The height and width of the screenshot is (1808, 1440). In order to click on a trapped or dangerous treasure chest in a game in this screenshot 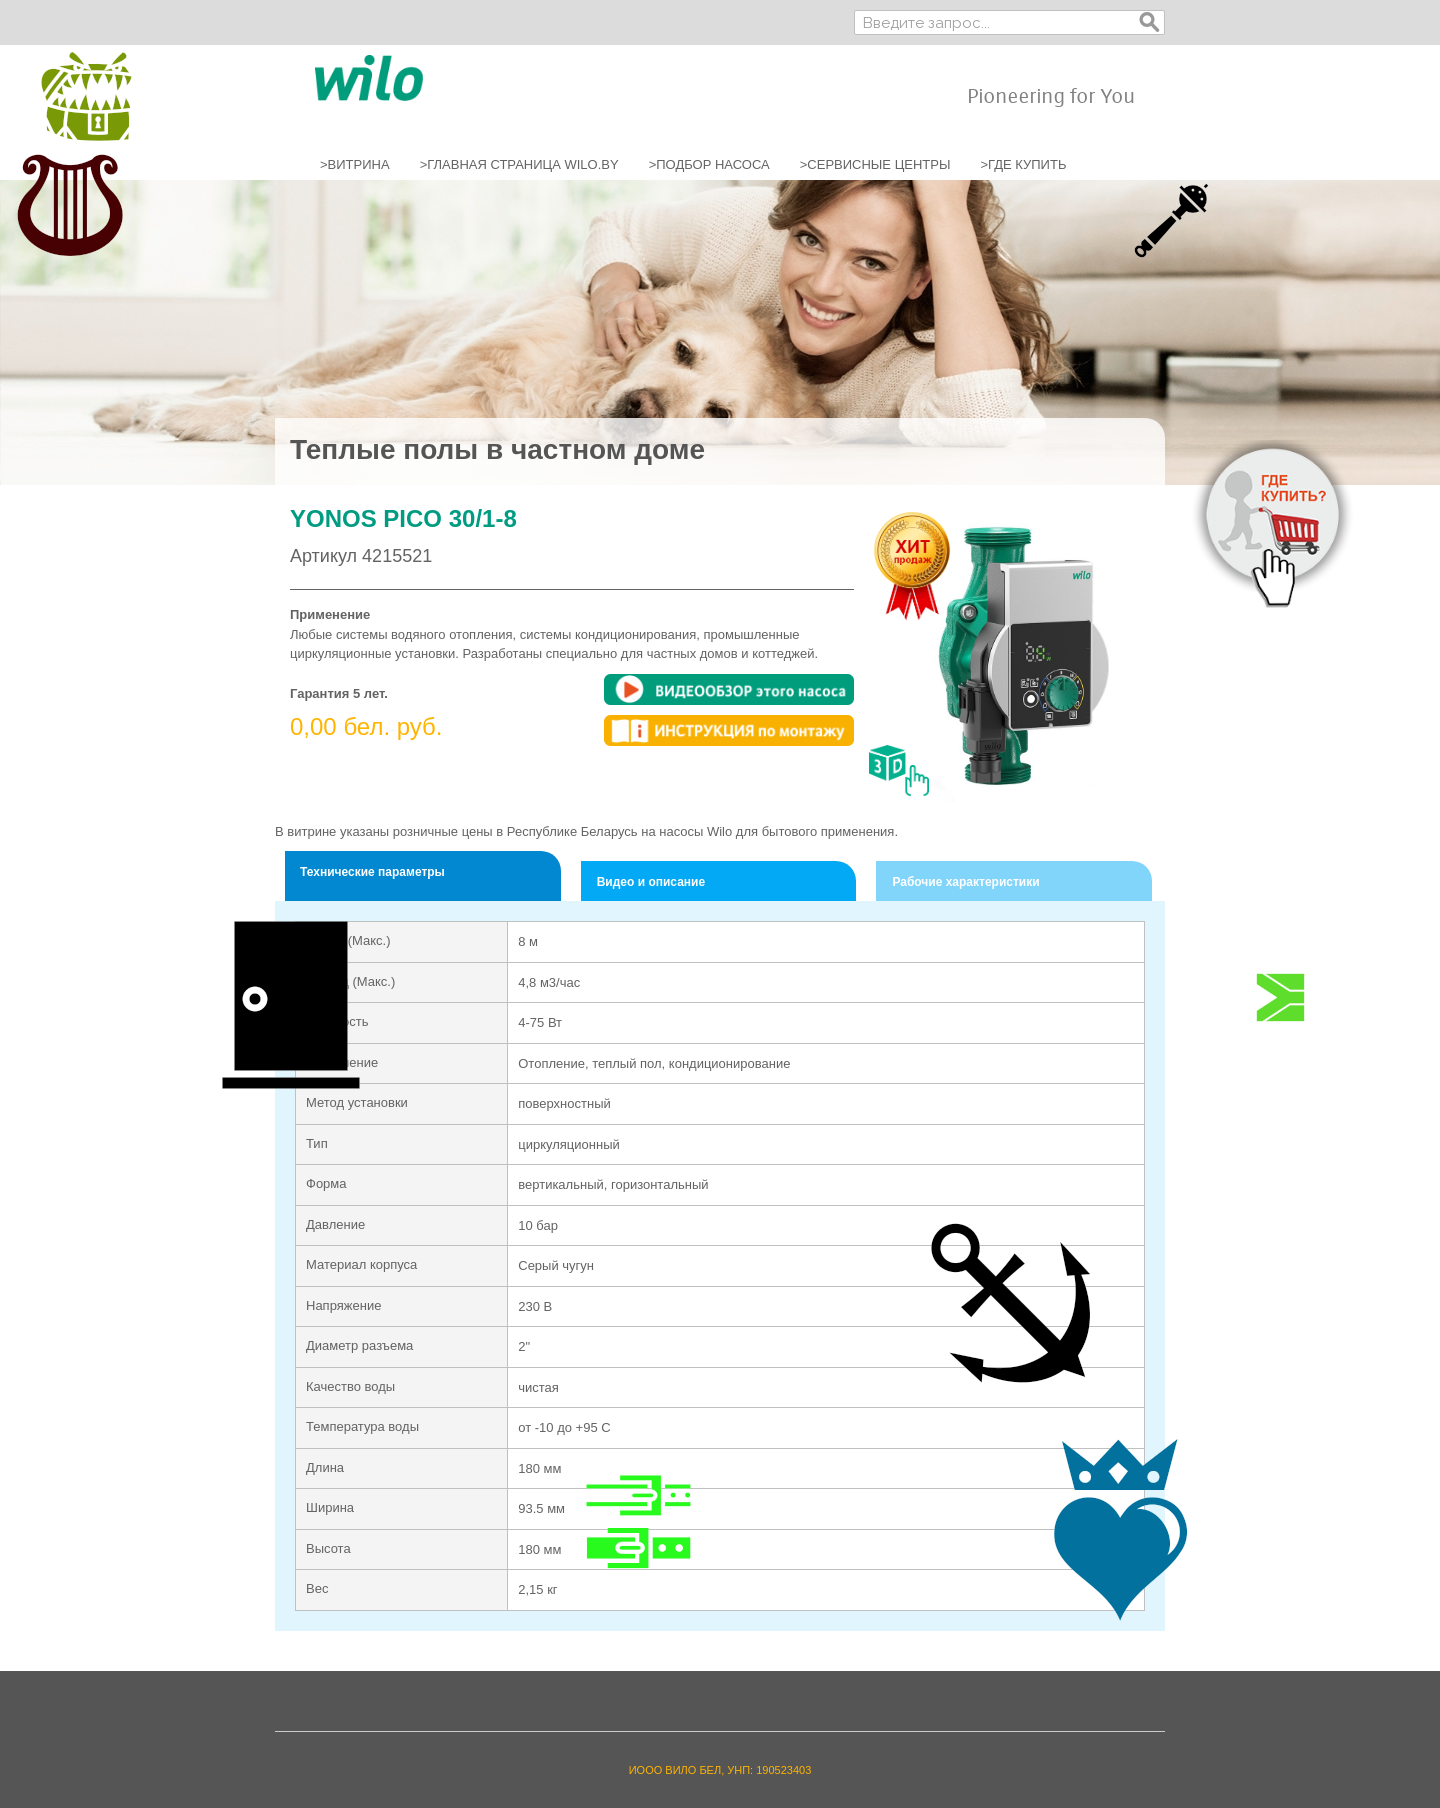, I will do `click(86, 96)`.